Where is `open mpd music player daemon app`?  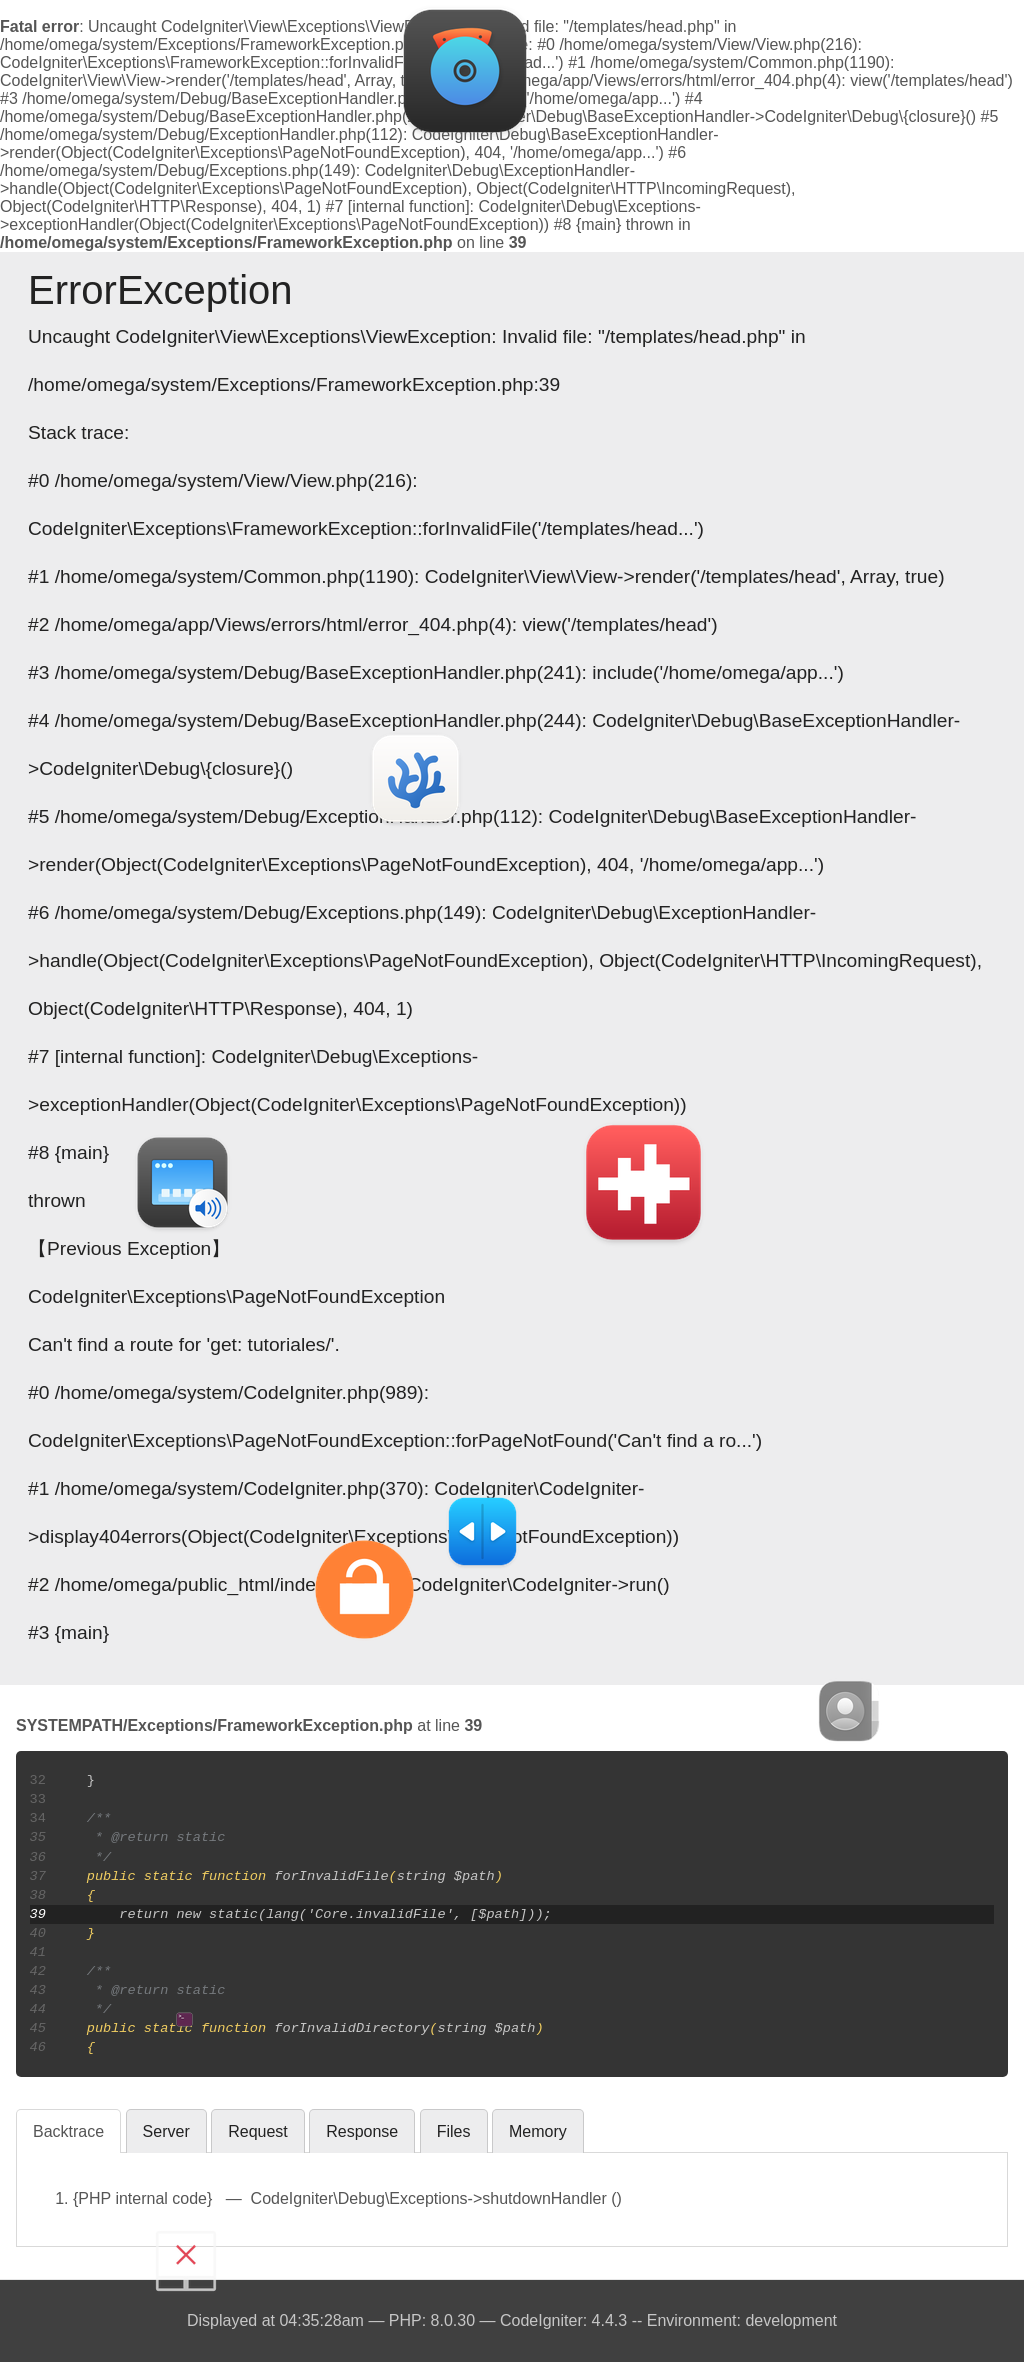
open mpd music player daemon app is located at coordinates (182, 1182).